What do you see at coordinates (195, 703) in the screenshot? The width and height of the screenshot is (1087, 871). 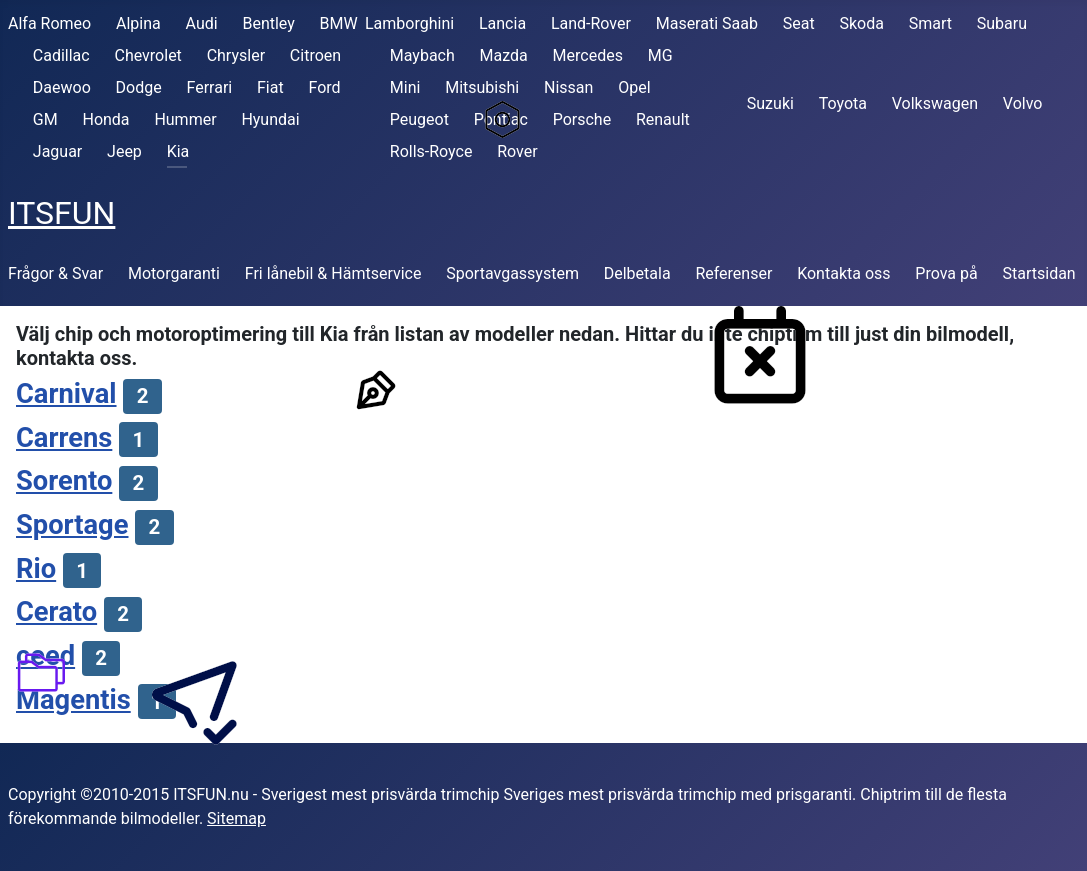 I see `location successfully shared` at bounding box center [195, 703].